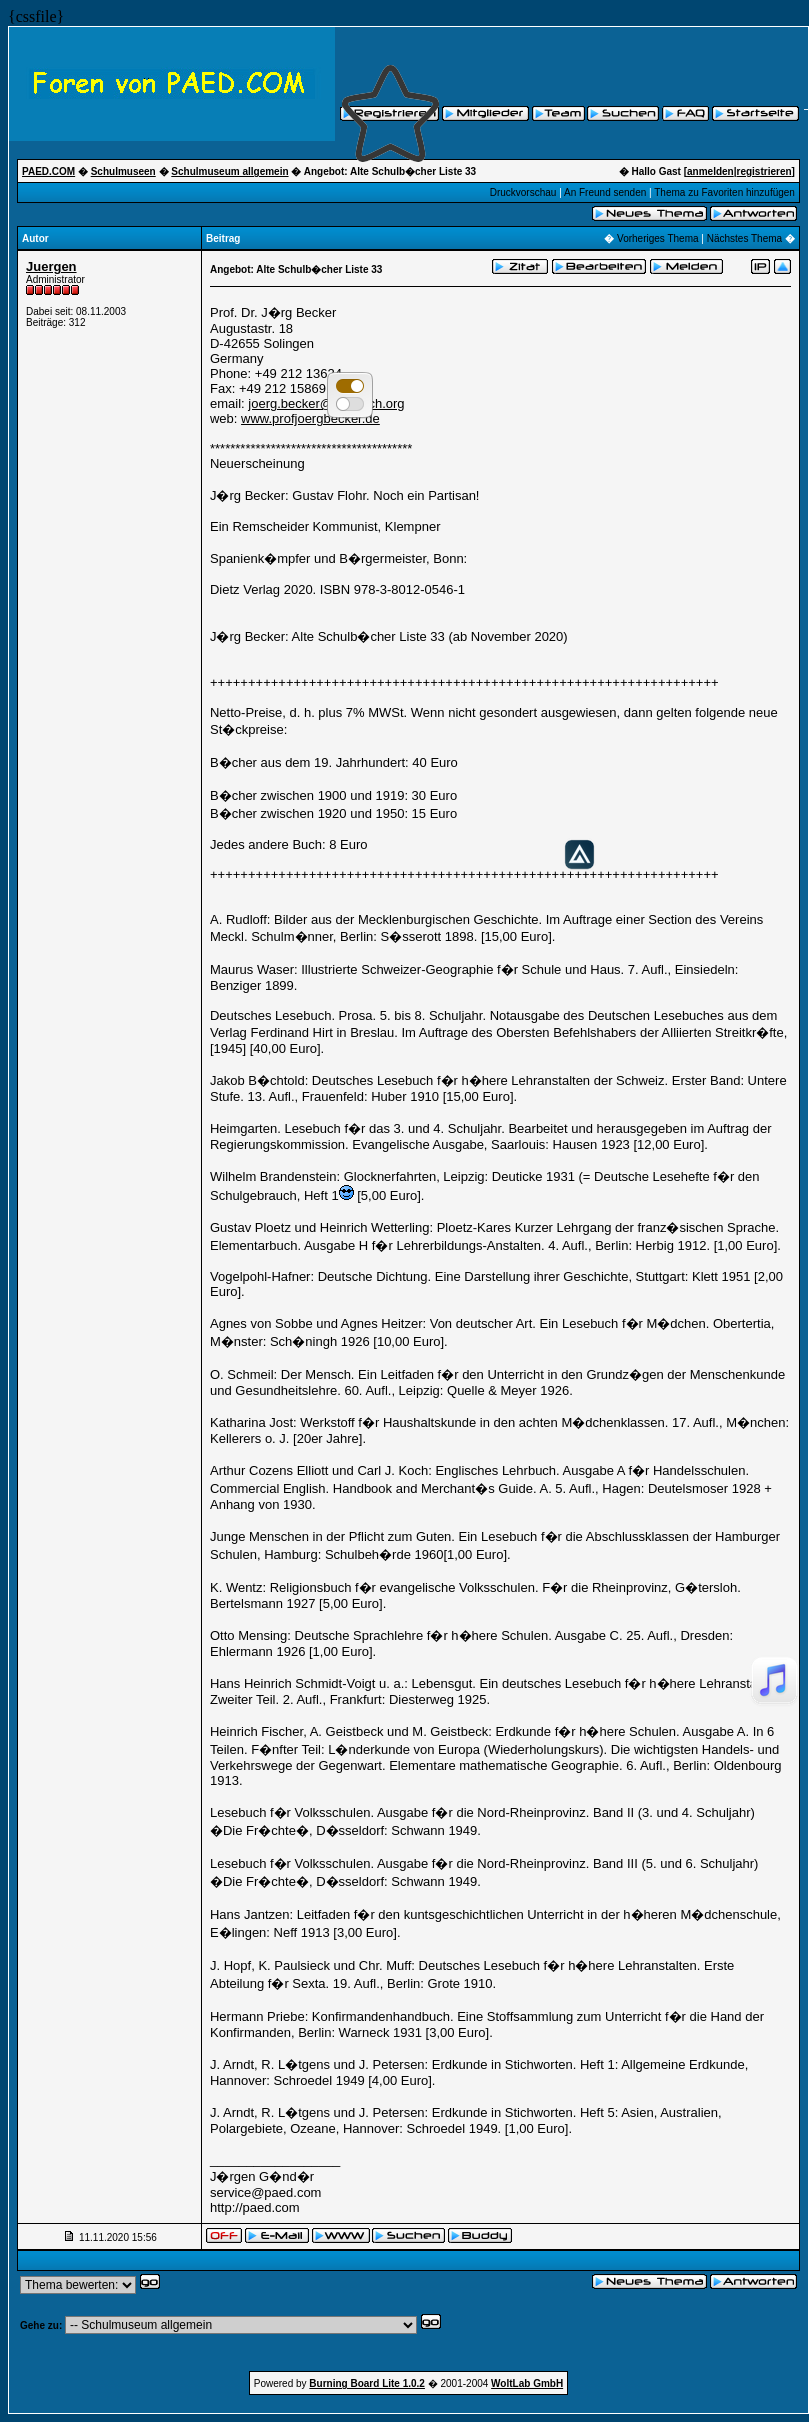 The height and width of the screenshot is (2422, 809). What do you see at coordinates (390, 113) in the screenshot?
I see `access your favorites` at bounding box center [390, 113].